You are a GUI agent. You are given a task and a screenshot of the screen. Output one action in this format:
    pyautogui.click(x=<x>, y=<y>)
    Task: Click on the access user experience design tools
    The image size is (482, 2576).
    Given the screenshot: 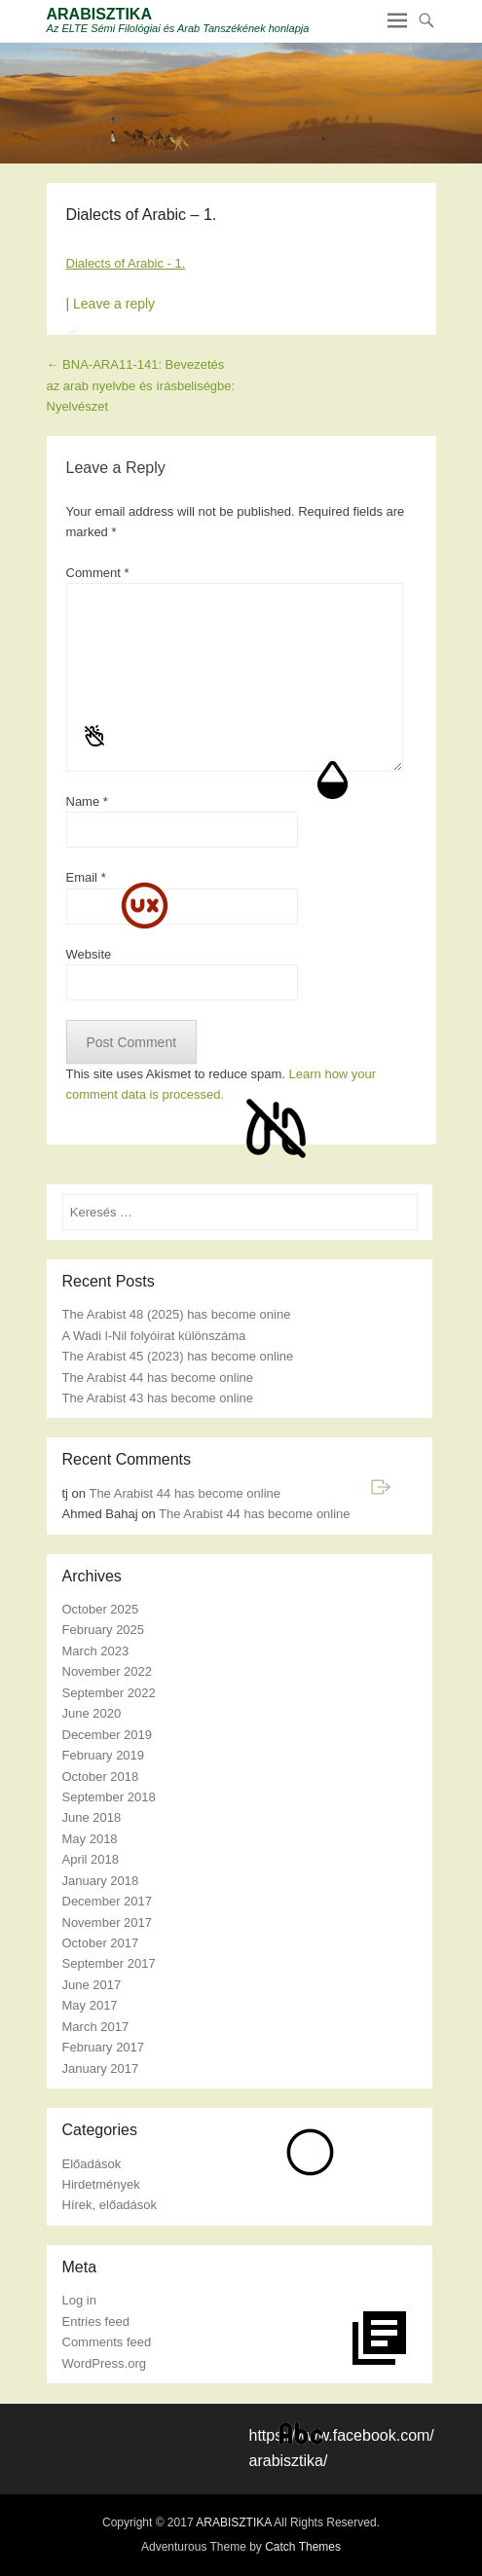 What is the action you would take?
    pyautogui.click(x=144, y=905)
    